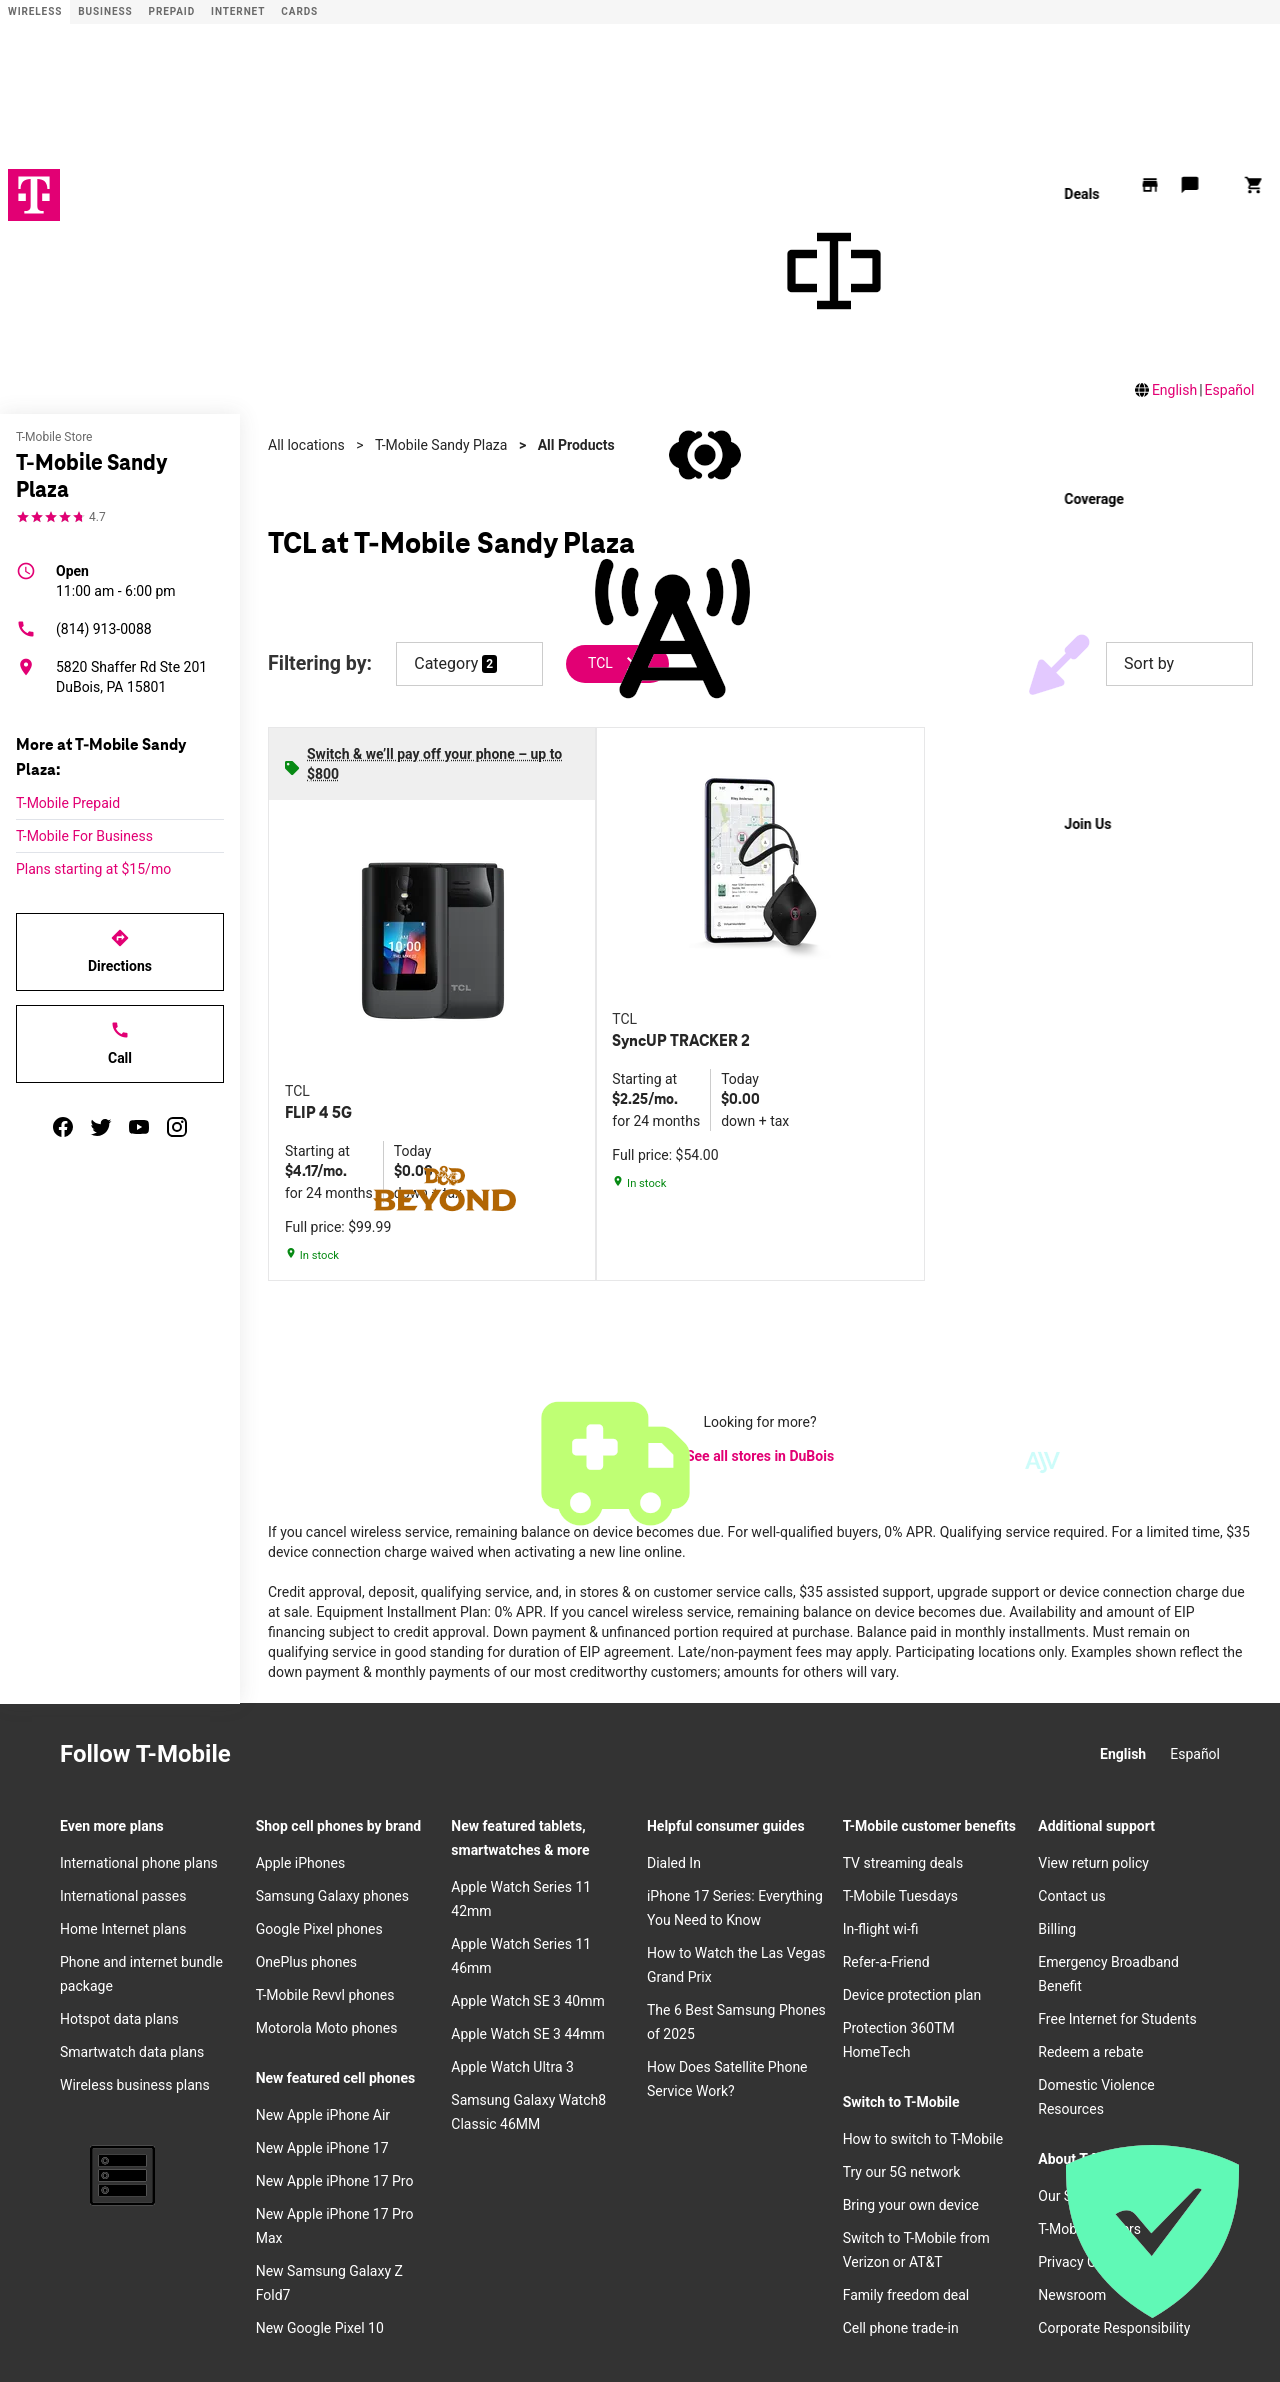 The width and height of the screenshot is (1280, 2382). What do you see at coordinates (705, 455) in the screenshot?
I see `cloudcannon logo` at bounding box center [705, 455].